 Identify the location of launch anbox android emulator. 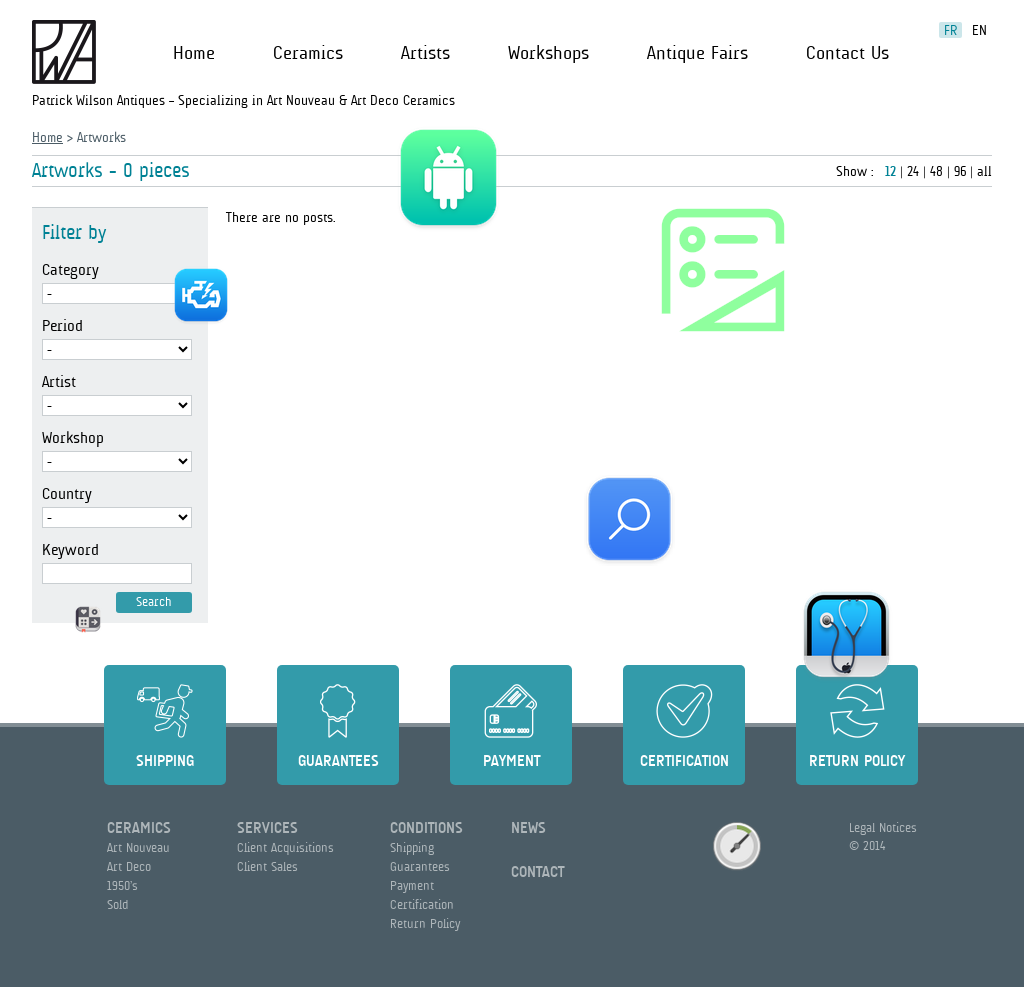
(448, 177).